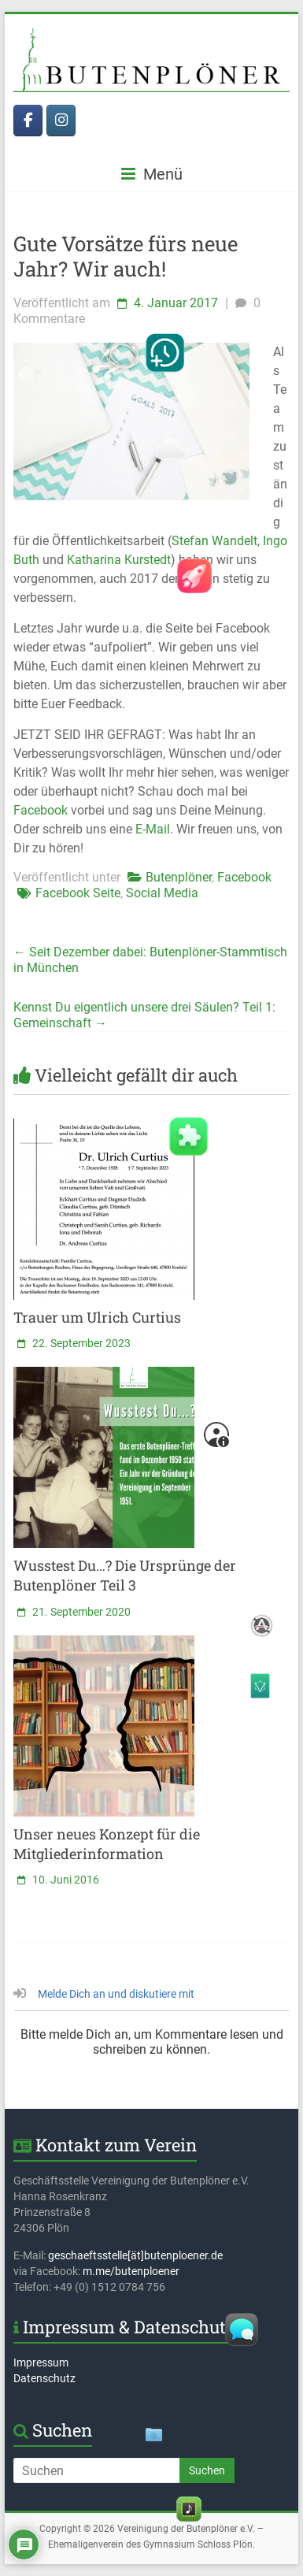 The height and width of the screenshot is (2576, 303). What do you see at coordinates (216, 1435) in the screenshot?
I see `view user profile information` at bounding box center [216, 1435].